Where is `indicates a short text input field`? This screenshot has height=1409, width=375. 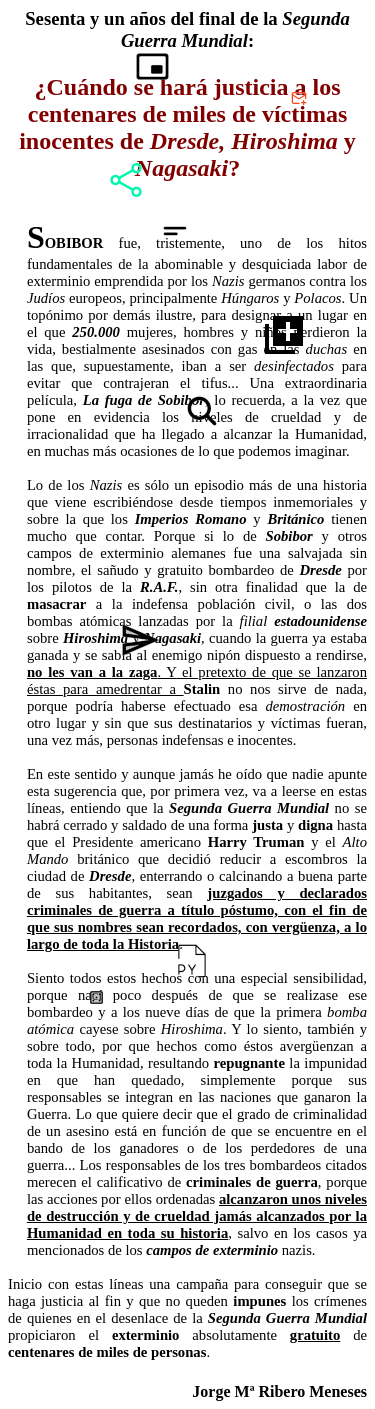
indicates a short text input field is located at coordinates (175, 231).